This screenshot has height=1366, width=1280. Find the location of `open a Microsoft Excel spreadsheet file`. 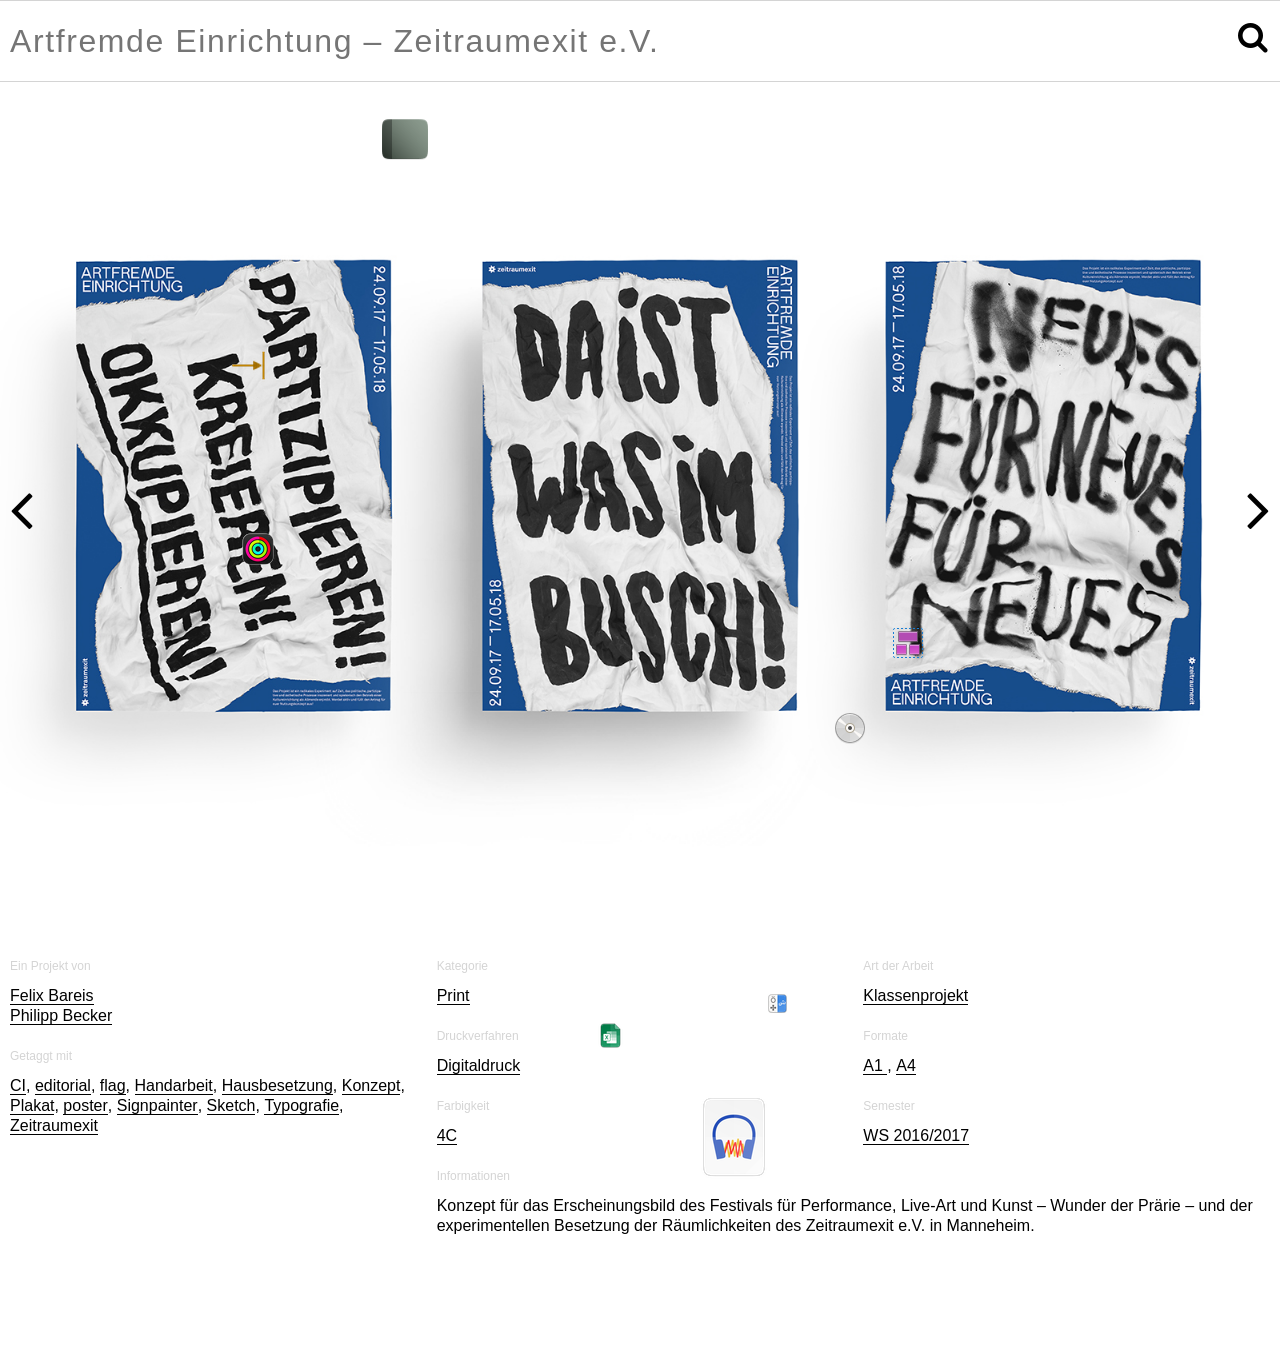

open a Microsoft Excel spreadsheet file is located at coordinates (610, 1035).